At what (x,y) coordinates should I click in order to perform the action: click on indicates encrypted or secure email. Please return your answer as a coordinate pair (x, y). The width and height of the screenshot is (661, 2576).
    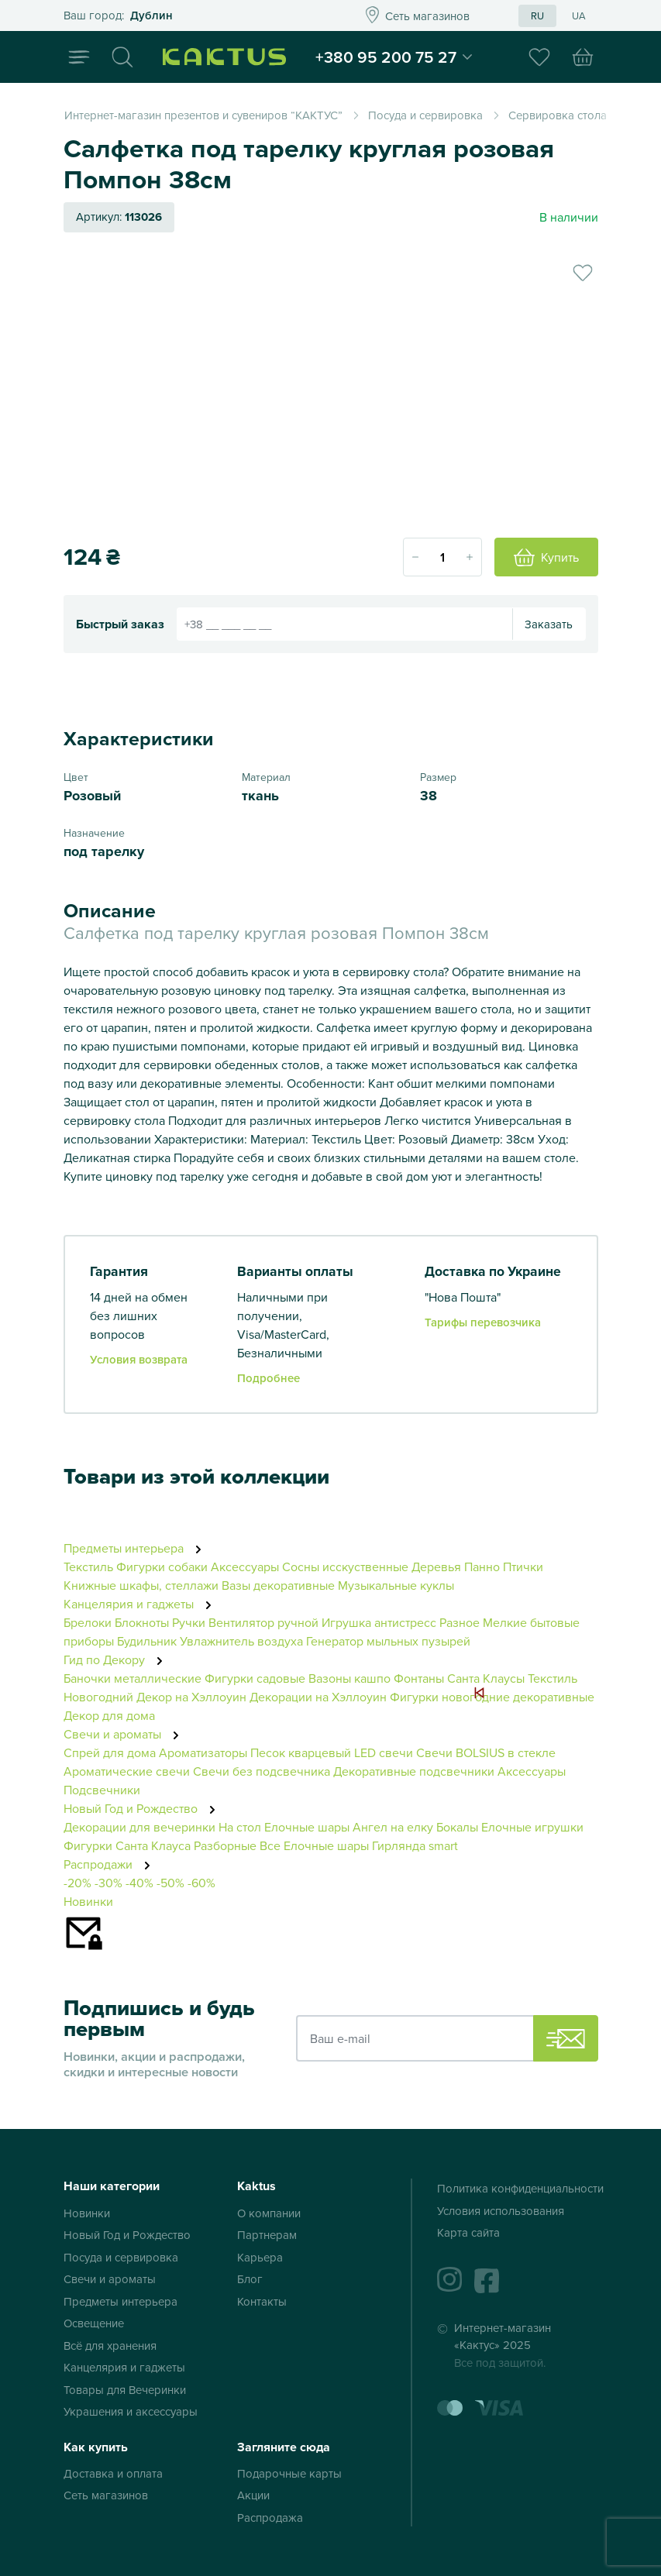
    Looking at the image, I should click on (83, 1932).